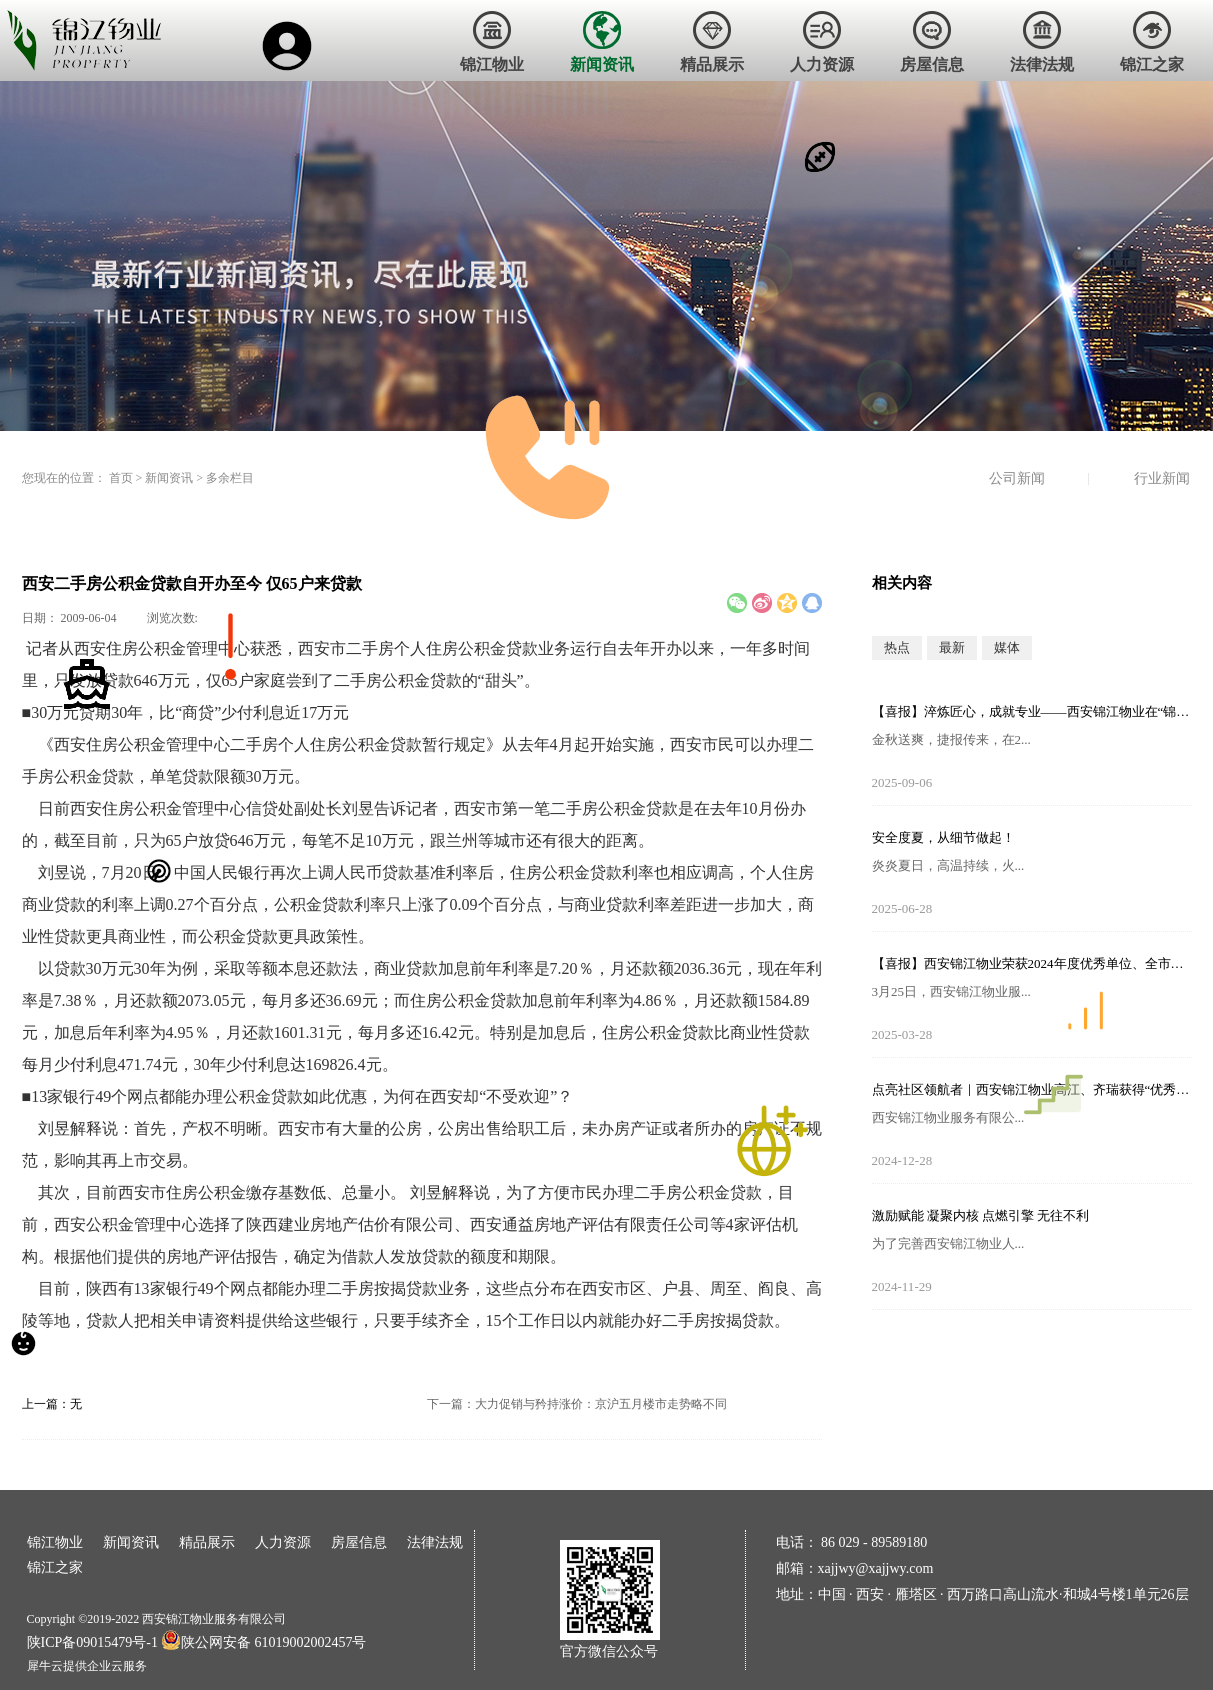  I want to click on view step count or fitness progress, so click(1053, 1094).